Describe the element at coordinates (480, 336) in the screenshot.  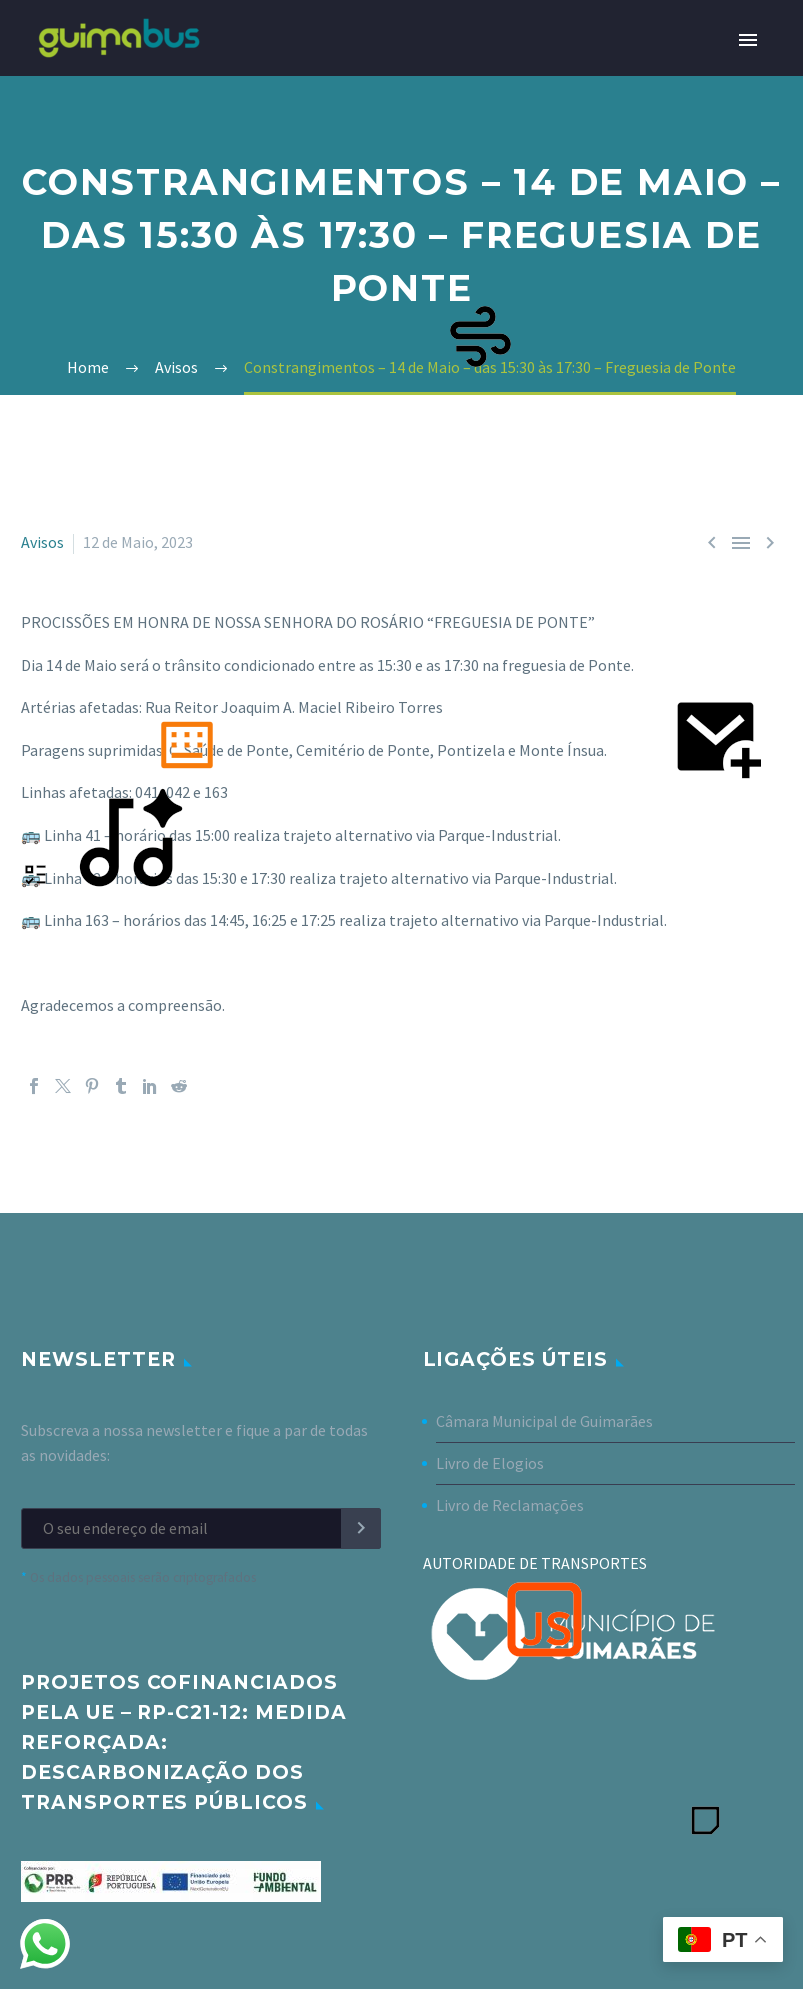
I see `indicates windy weather conditions` at that location.